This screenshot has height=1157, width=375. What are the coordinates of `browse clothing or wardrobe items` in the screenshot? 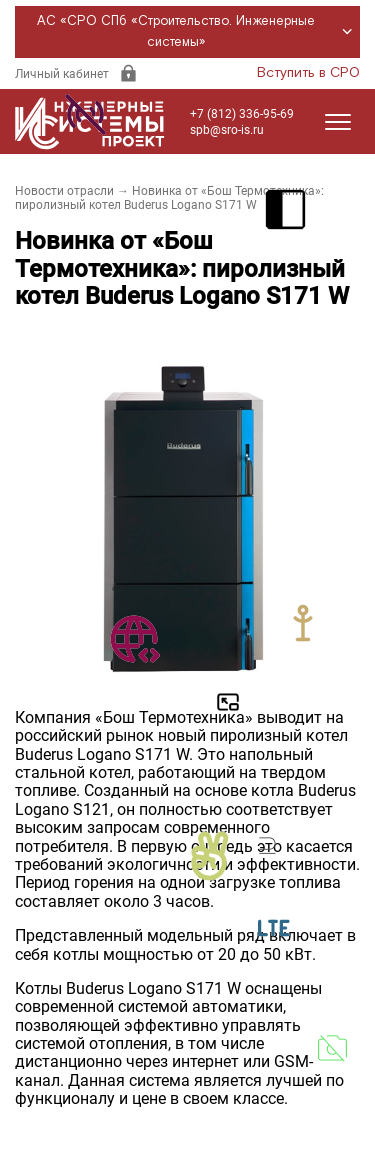 It's located at (303, 623).